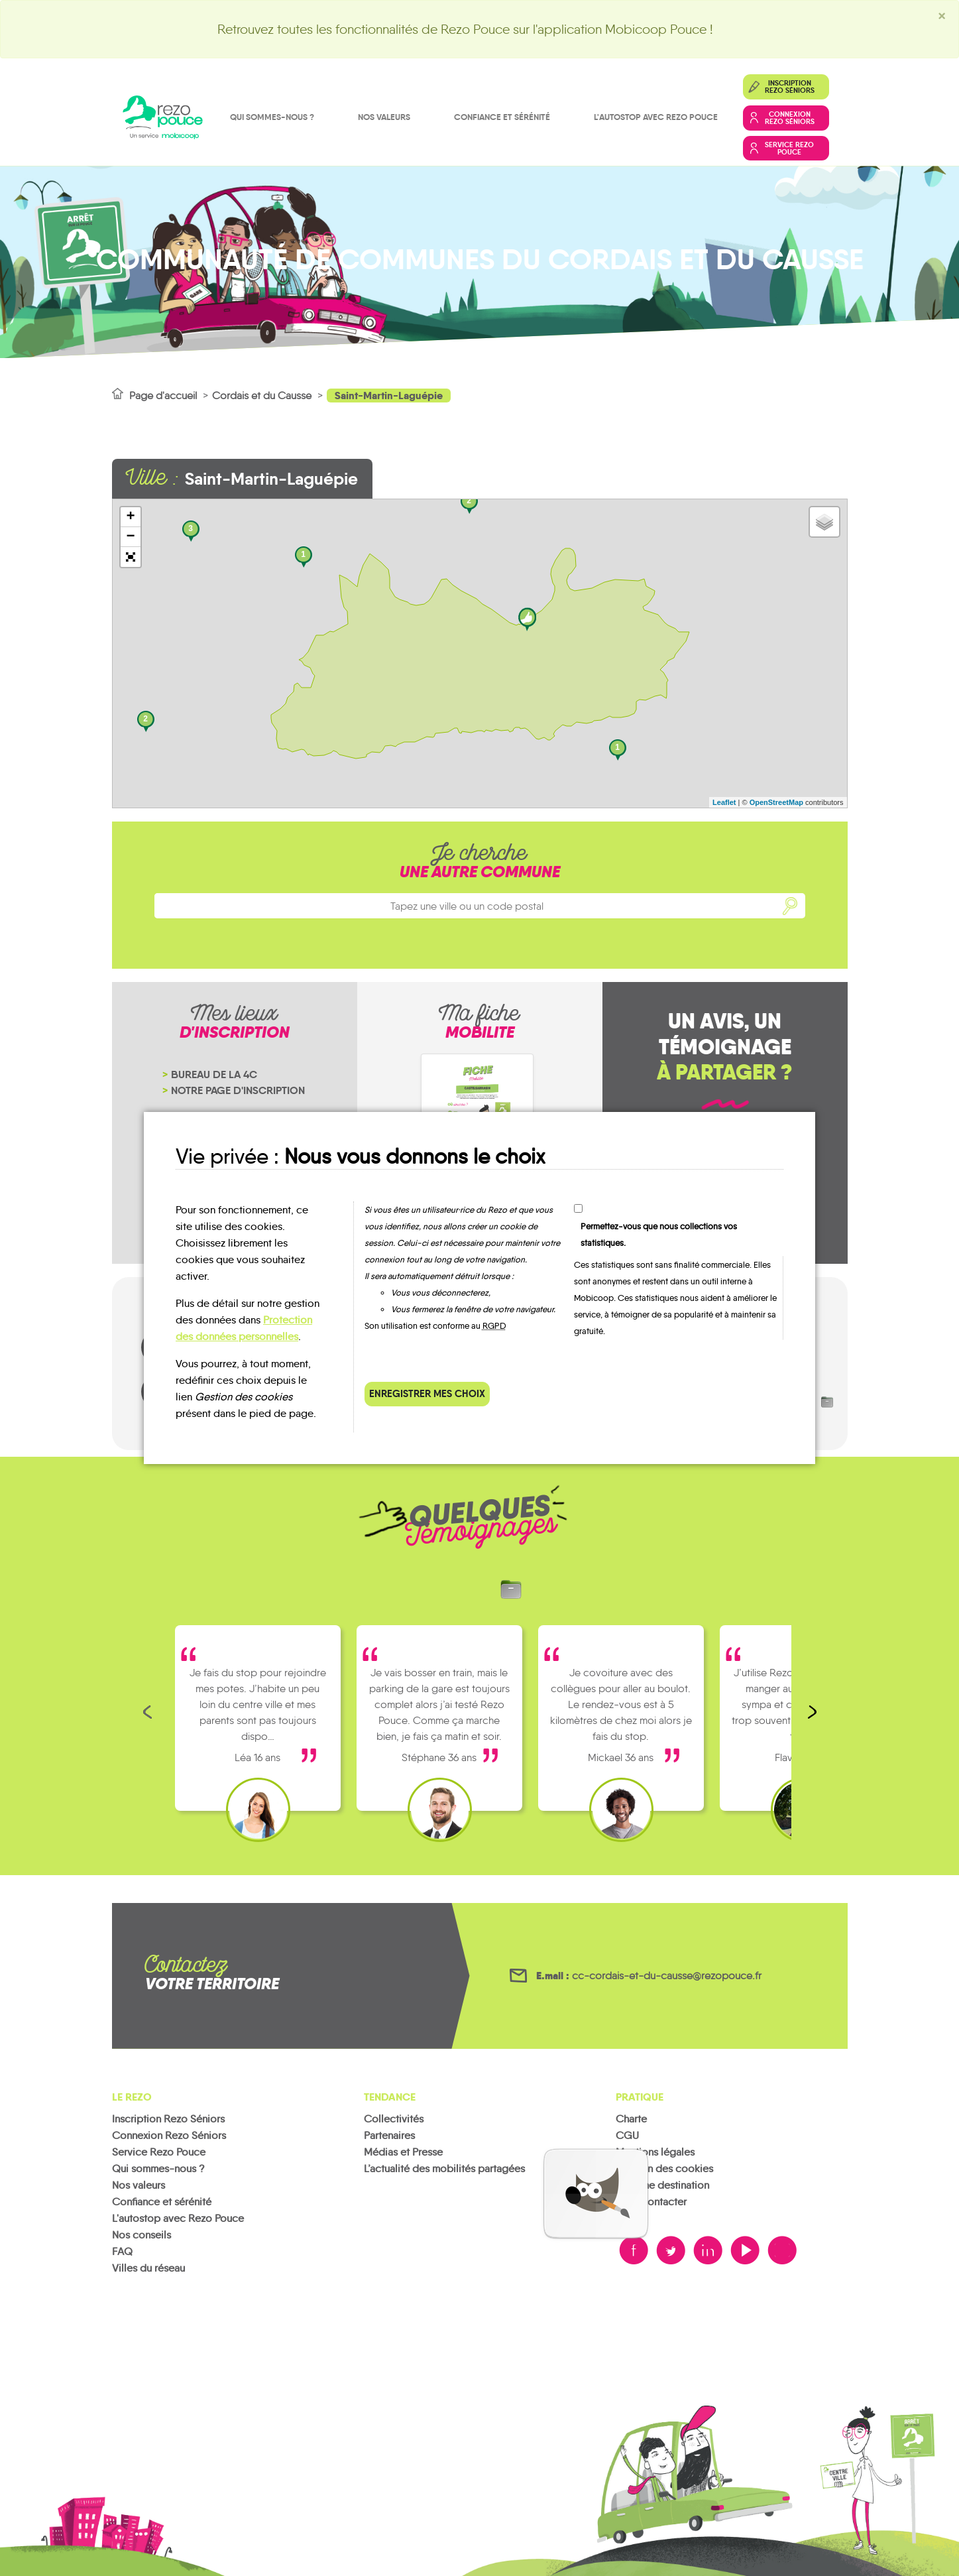 The image size is (959, 2576). Describe the element at coordinates (827, 1402) in the screenshot. I see `open the file manager application` at that location.